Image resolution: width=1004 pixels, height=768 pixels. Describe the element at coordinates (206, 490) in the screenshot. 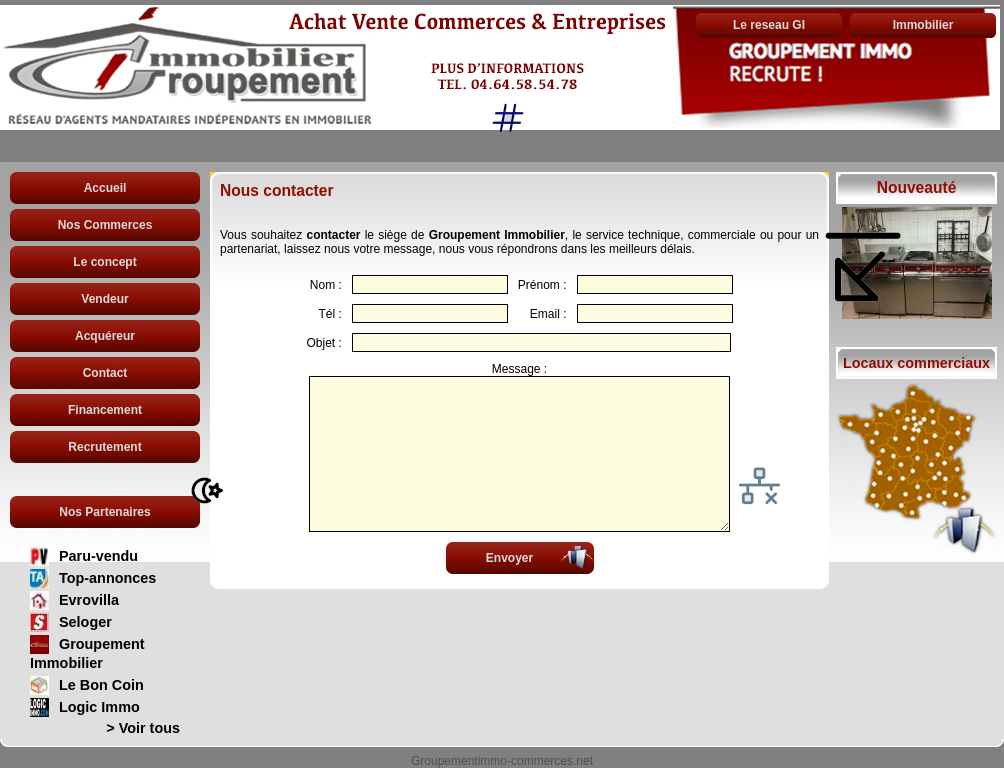

I see `indicates Islamic religious content or settings` at that location.